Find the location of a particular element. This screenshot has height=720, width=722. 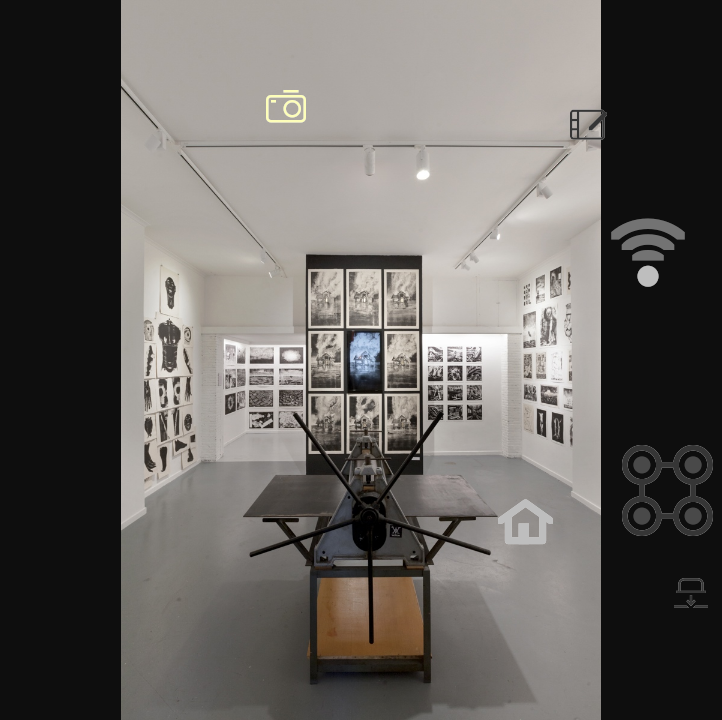

navigate to home screen or directory is located at coordinates (525, 523).